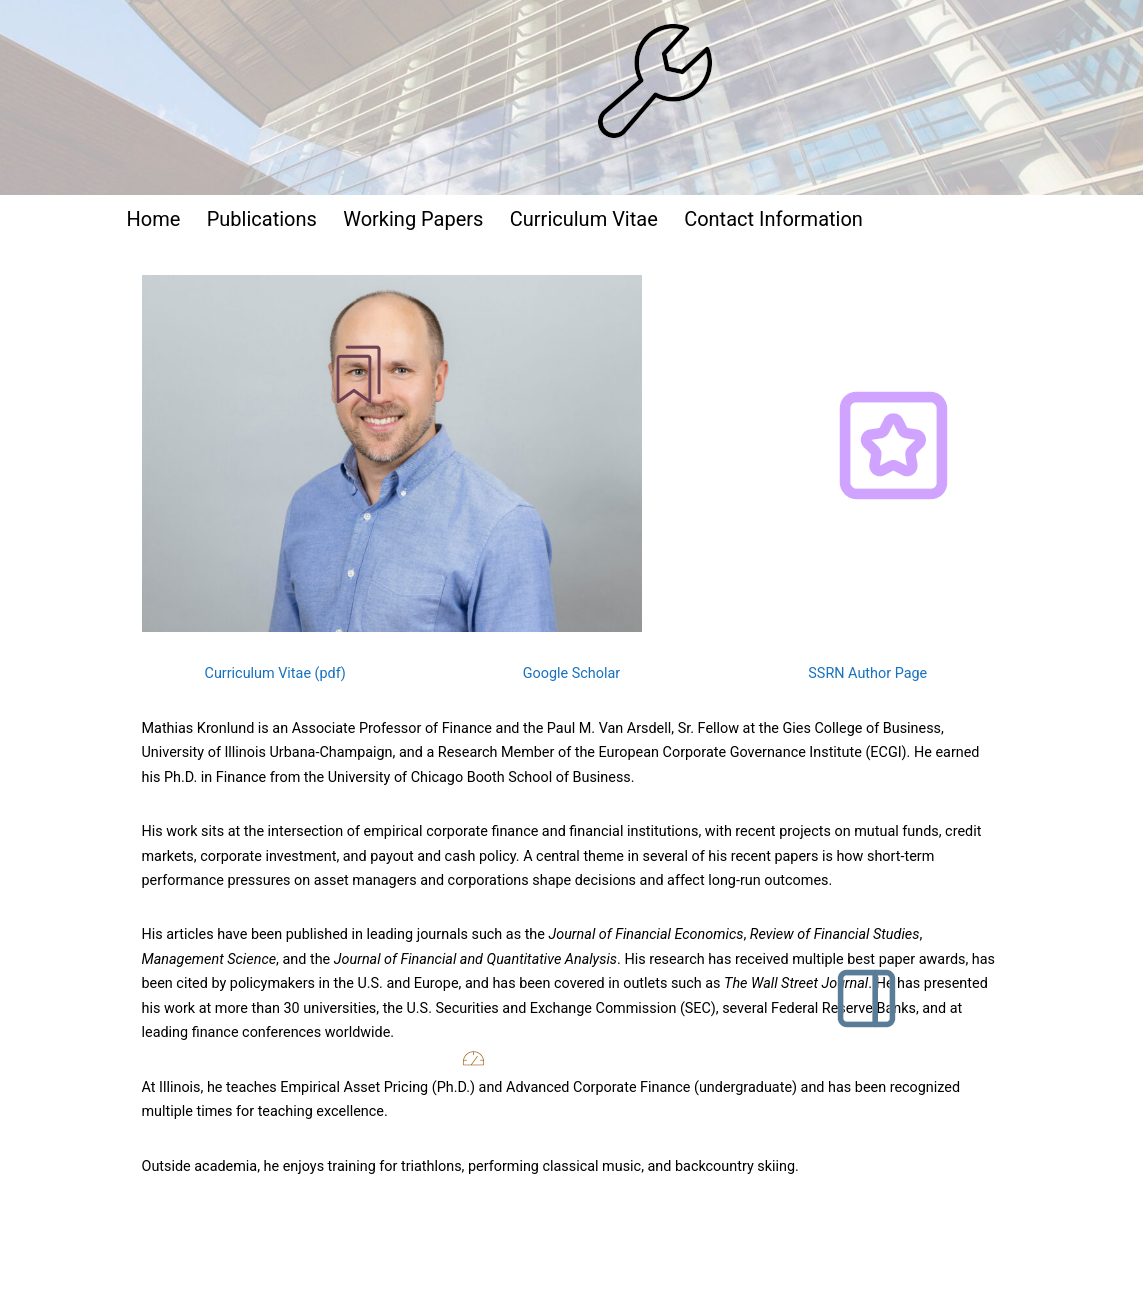  I want to click on view performance or speed metrics, so click(473, 1059).